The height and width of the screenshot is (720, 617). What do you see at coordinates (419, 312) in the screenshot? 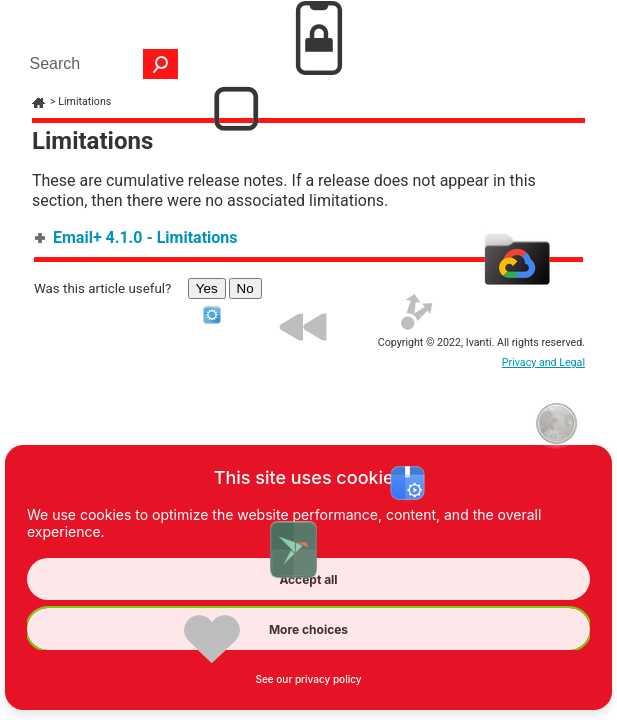
I see `share or send content to another app or device` at bounding box center [419, 312].